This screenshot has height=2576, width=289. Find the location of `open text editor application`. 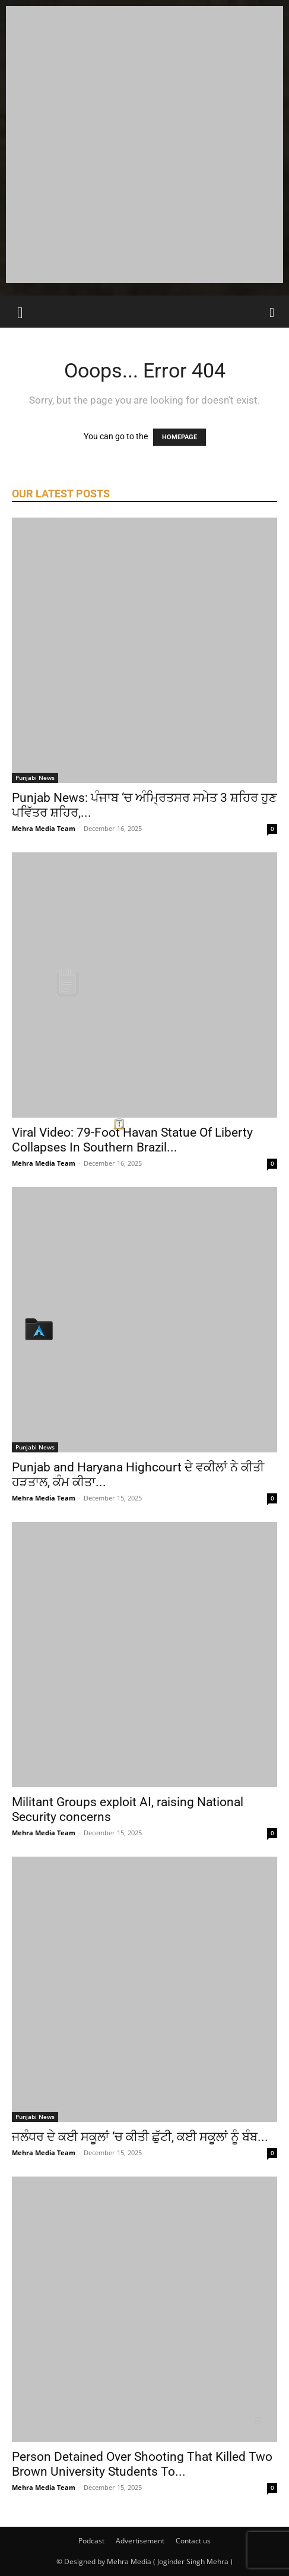

open text editor application is located at coordinates (66, 982).